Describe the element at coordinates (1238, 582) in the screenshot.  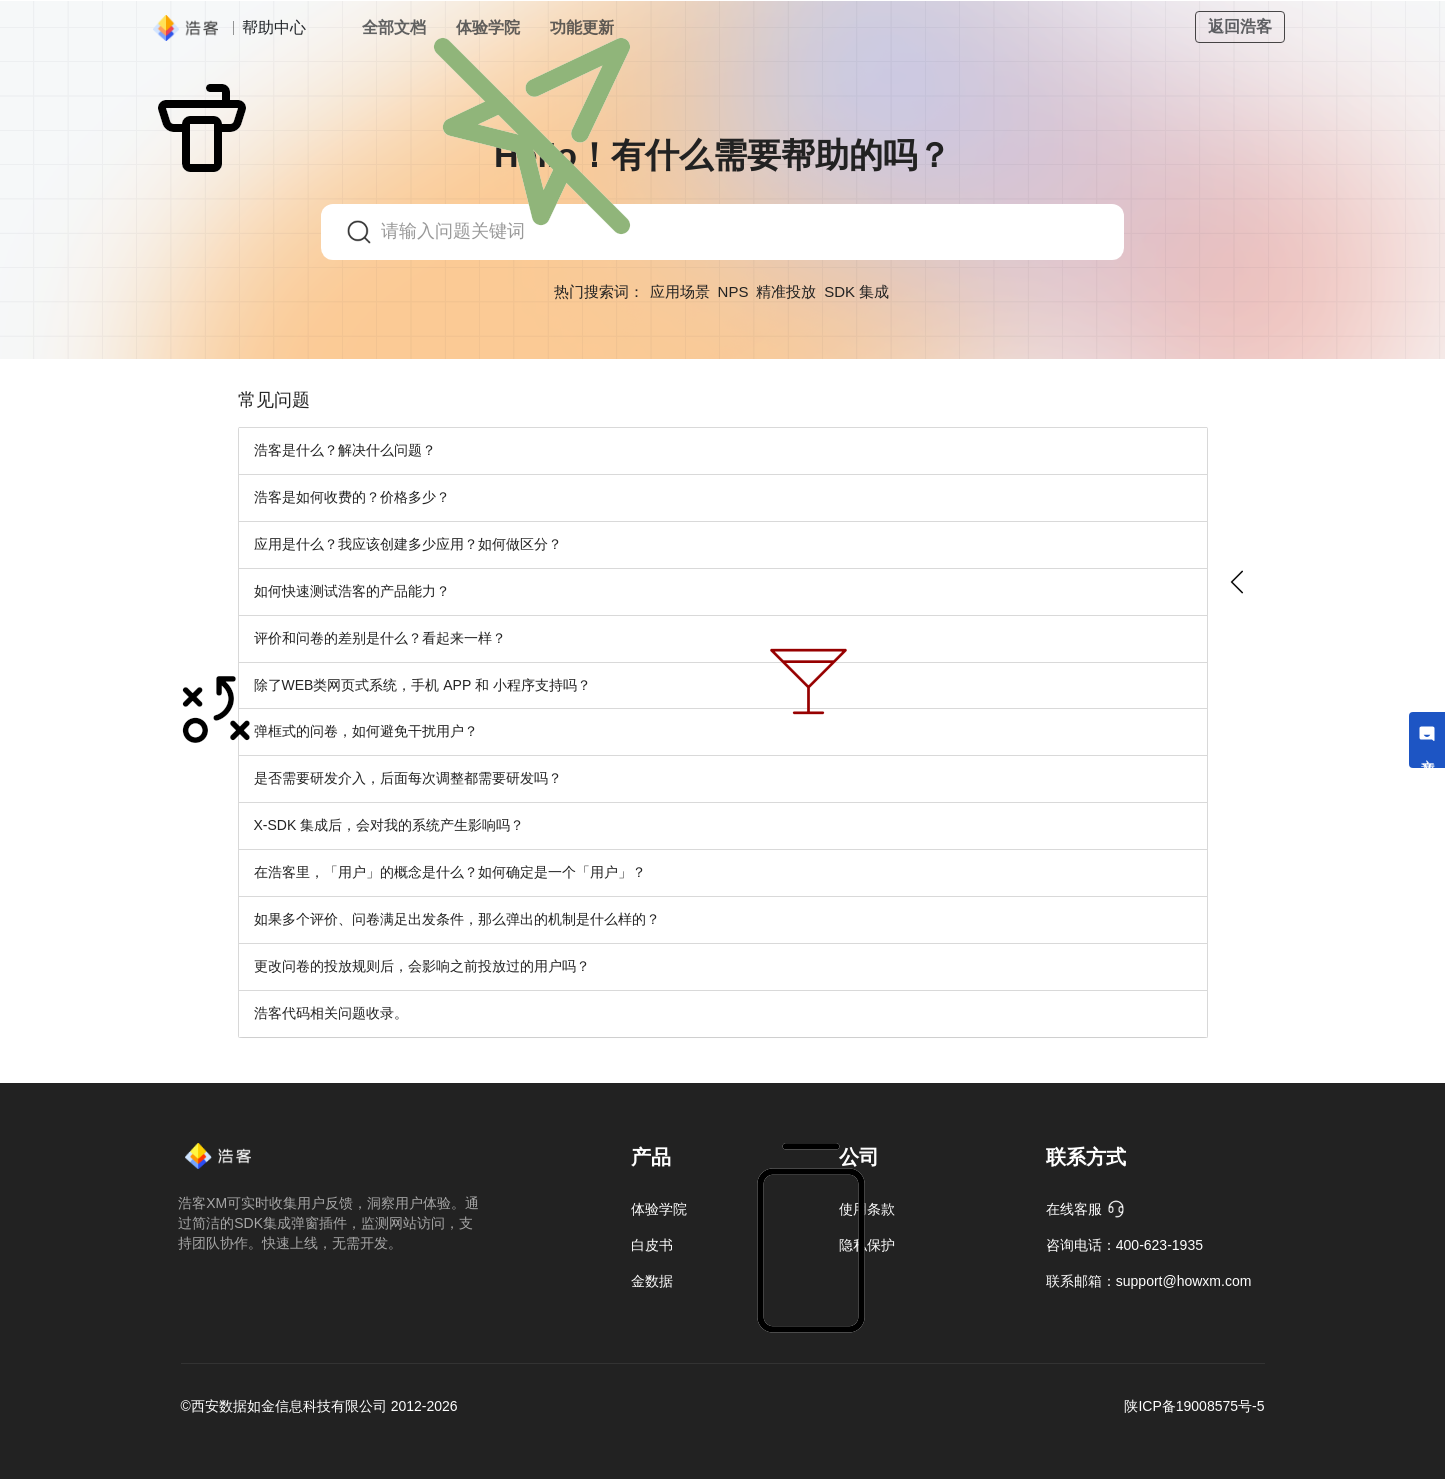
I see `go back to the previous screen` at that location.